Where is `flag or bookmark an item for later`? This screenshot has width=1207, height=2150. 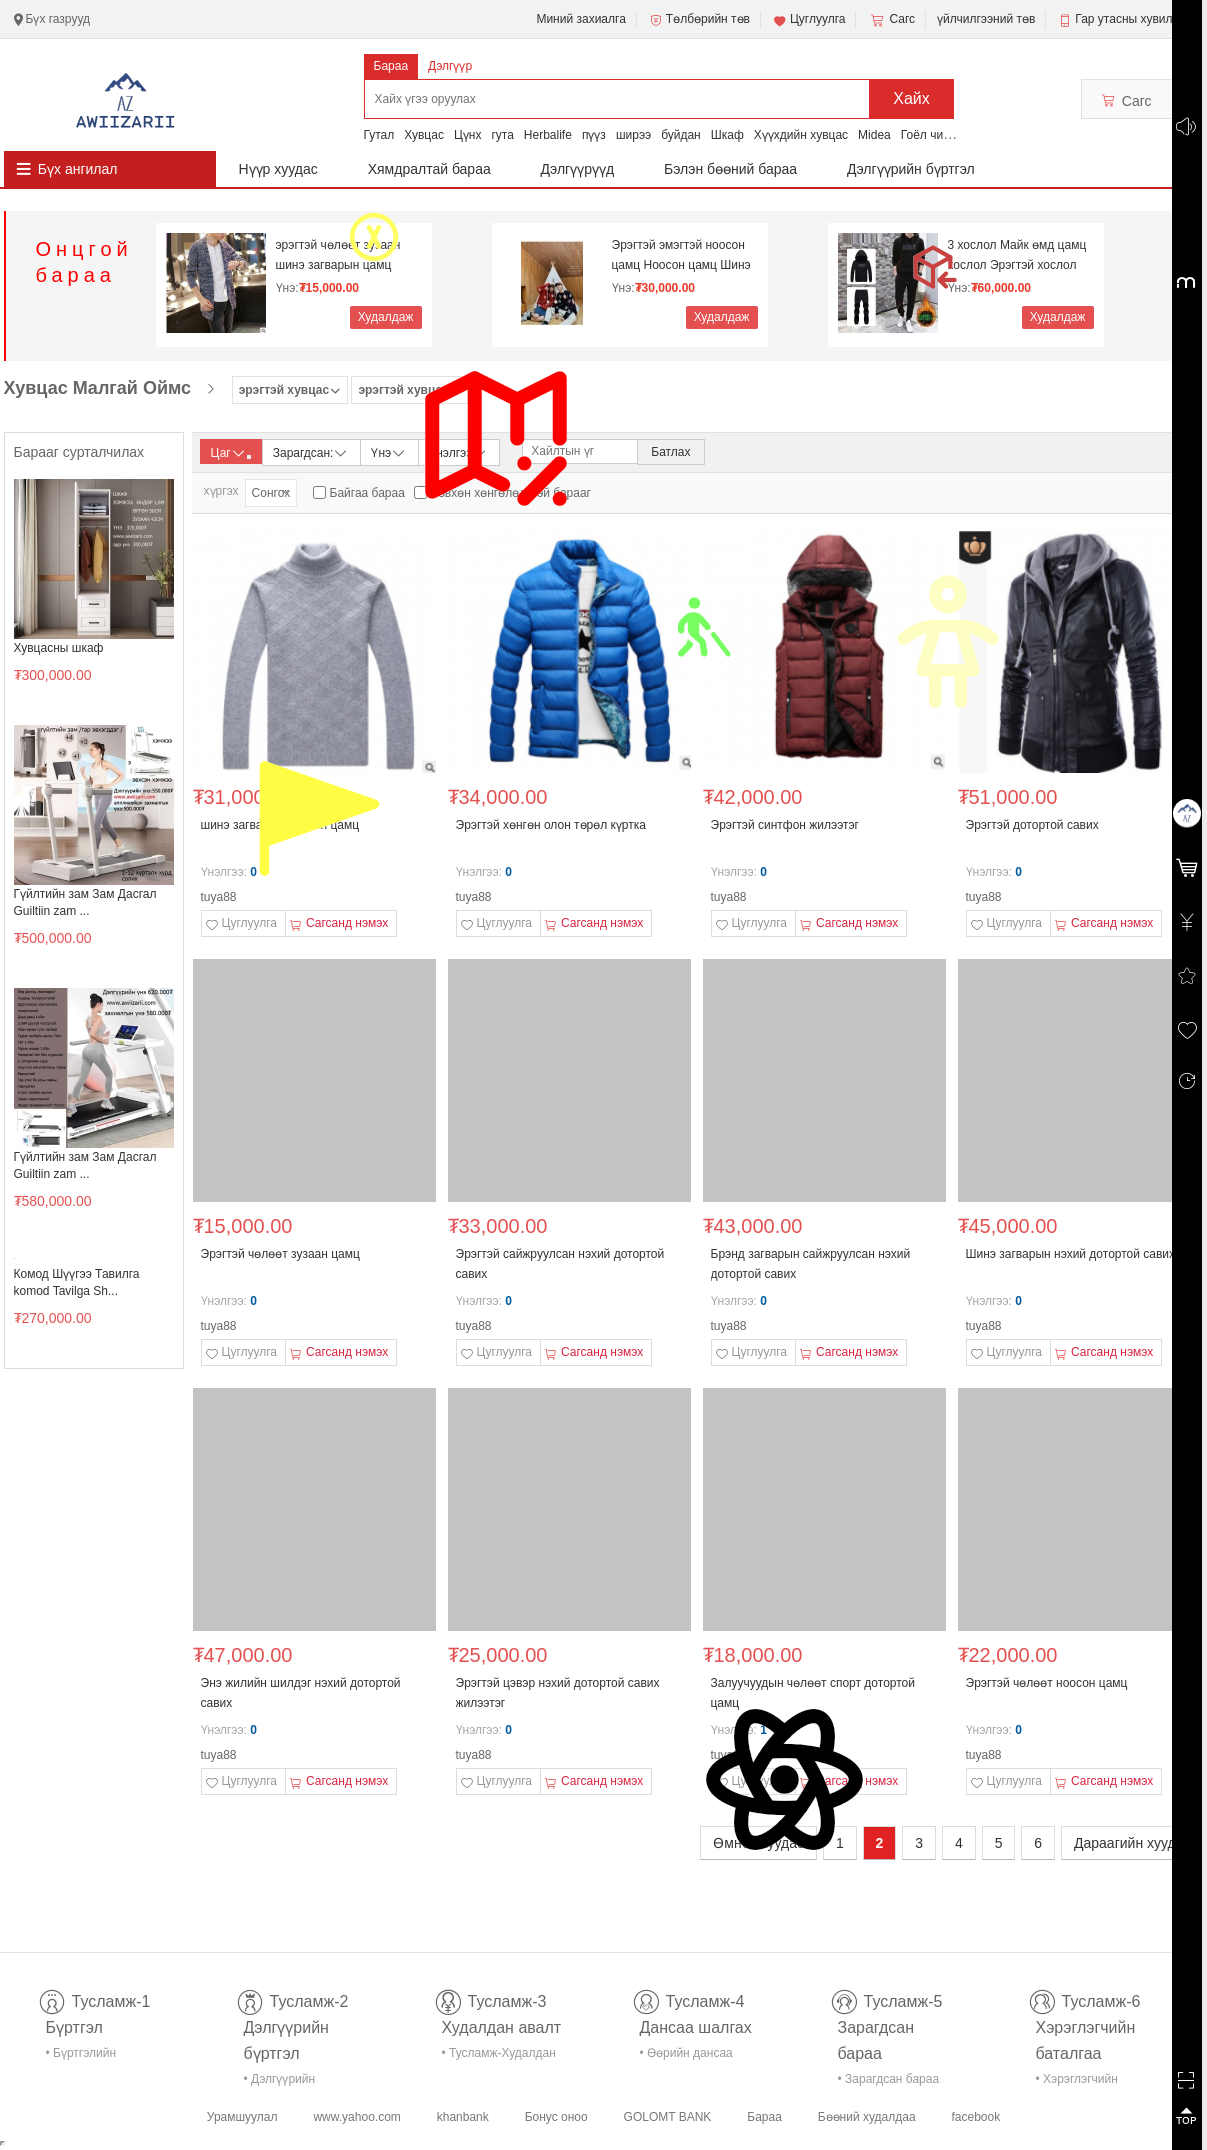 flag or bookmark an item for later is located at coordinates (307, 818).